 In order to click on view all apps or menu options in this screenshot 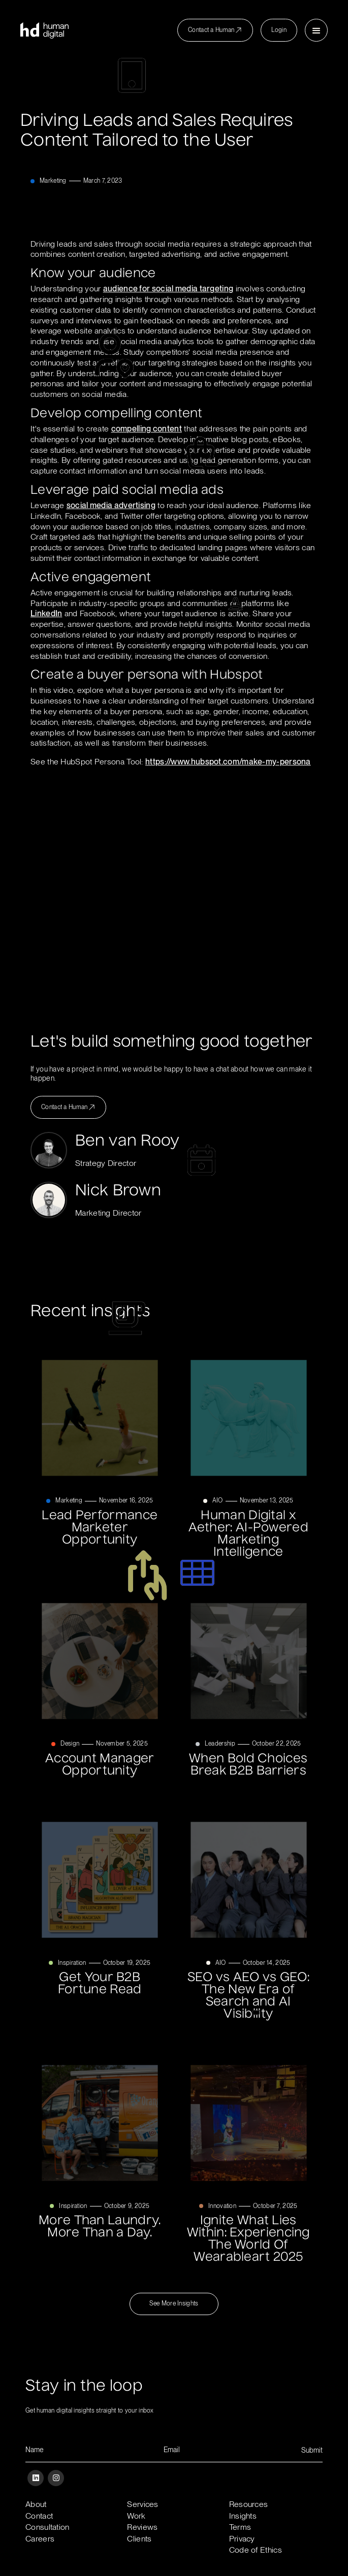, I will do `click(197, 1573)`.